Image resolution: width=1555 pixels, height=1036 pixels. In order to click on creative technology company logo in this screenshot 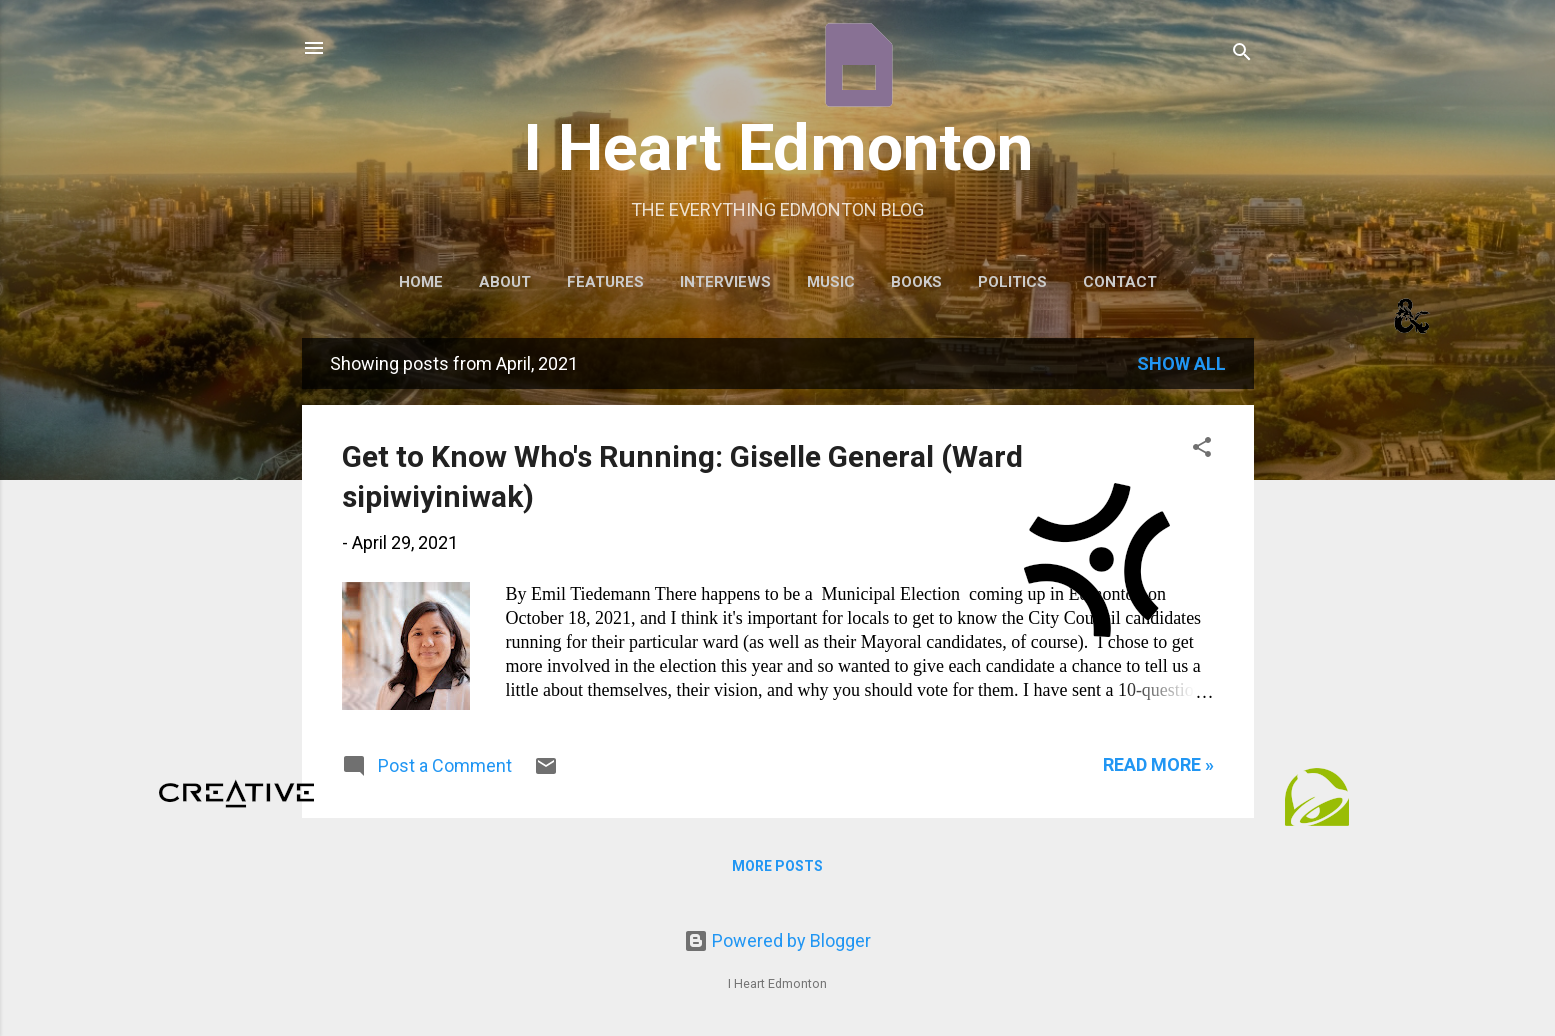, I will do `click(236, 793)`.